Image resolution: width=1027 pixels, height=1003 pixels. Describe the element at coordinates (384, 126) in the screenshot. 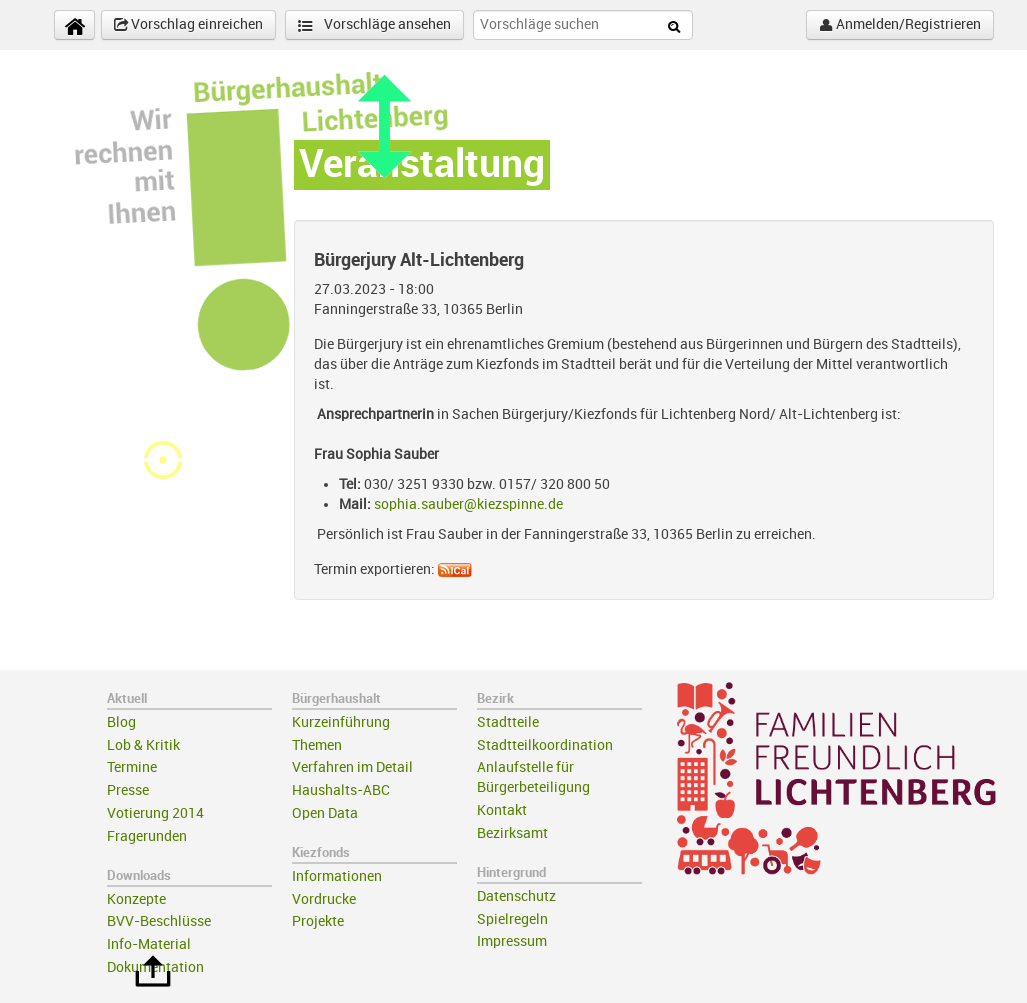

I see `expand content vertically` at that location.